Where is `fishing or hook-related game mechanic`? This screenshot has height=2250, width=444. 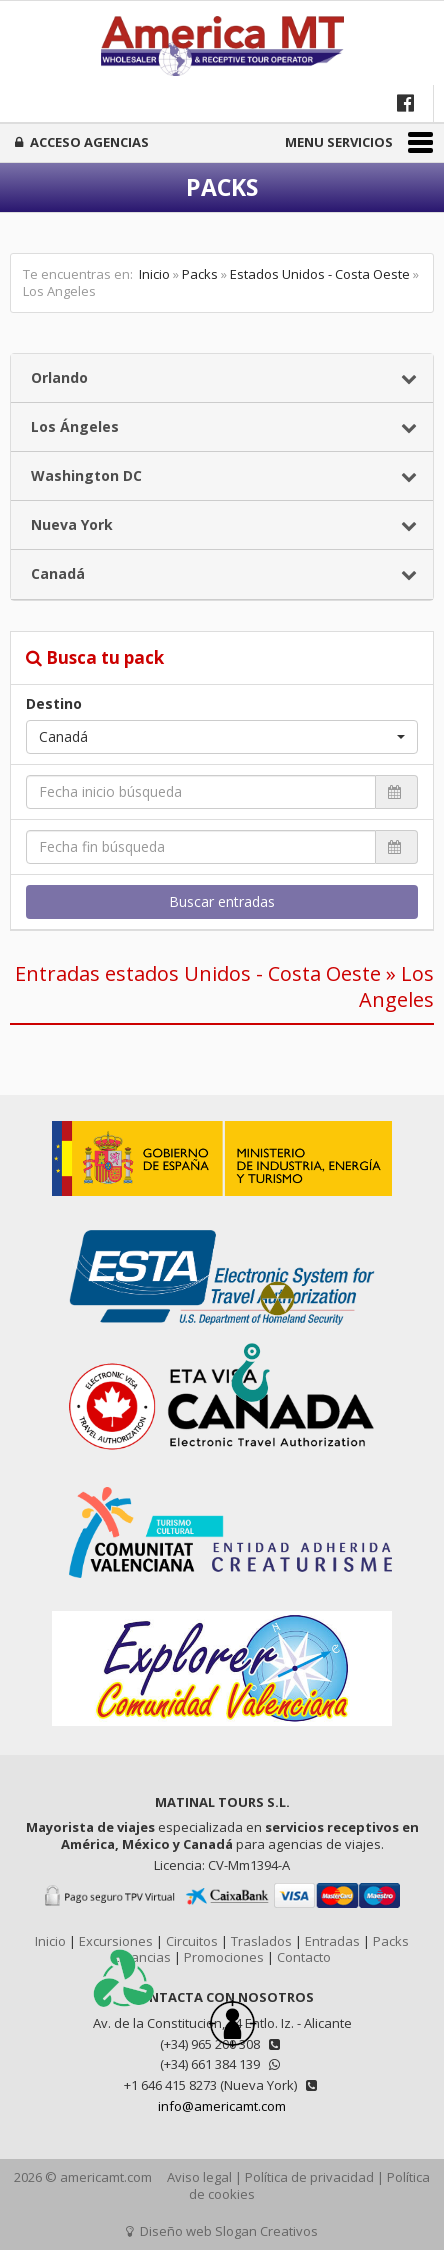 fishing or hook-related game mechanic is located at coordinates (251, 1373).